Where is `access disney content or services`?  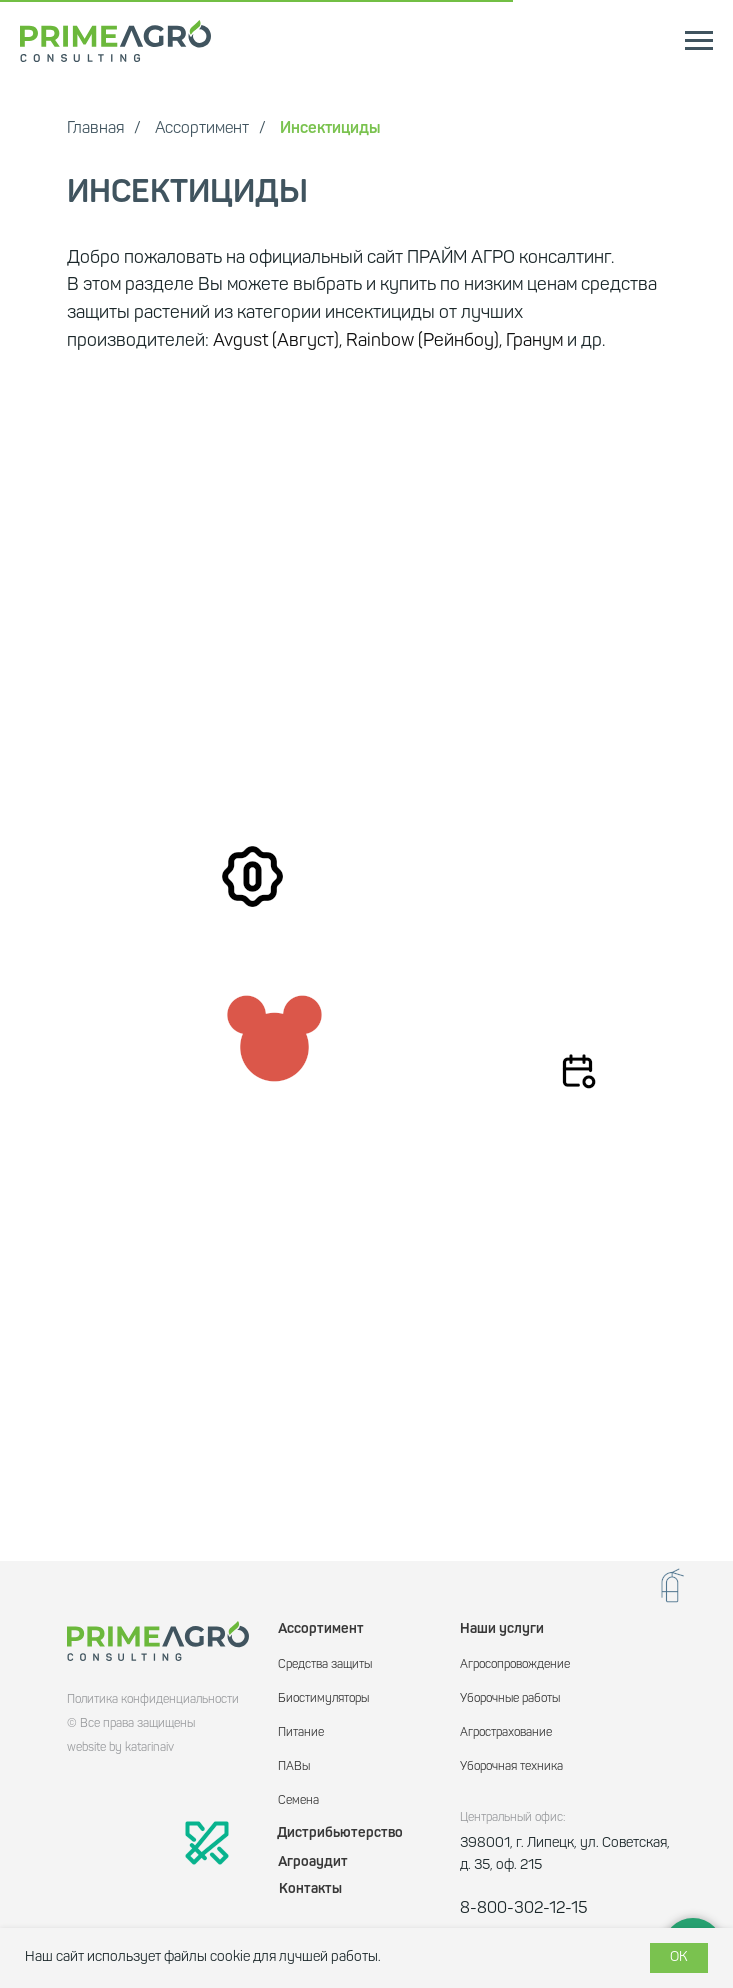 access disney content or services is located at coordinates (274, 1038).